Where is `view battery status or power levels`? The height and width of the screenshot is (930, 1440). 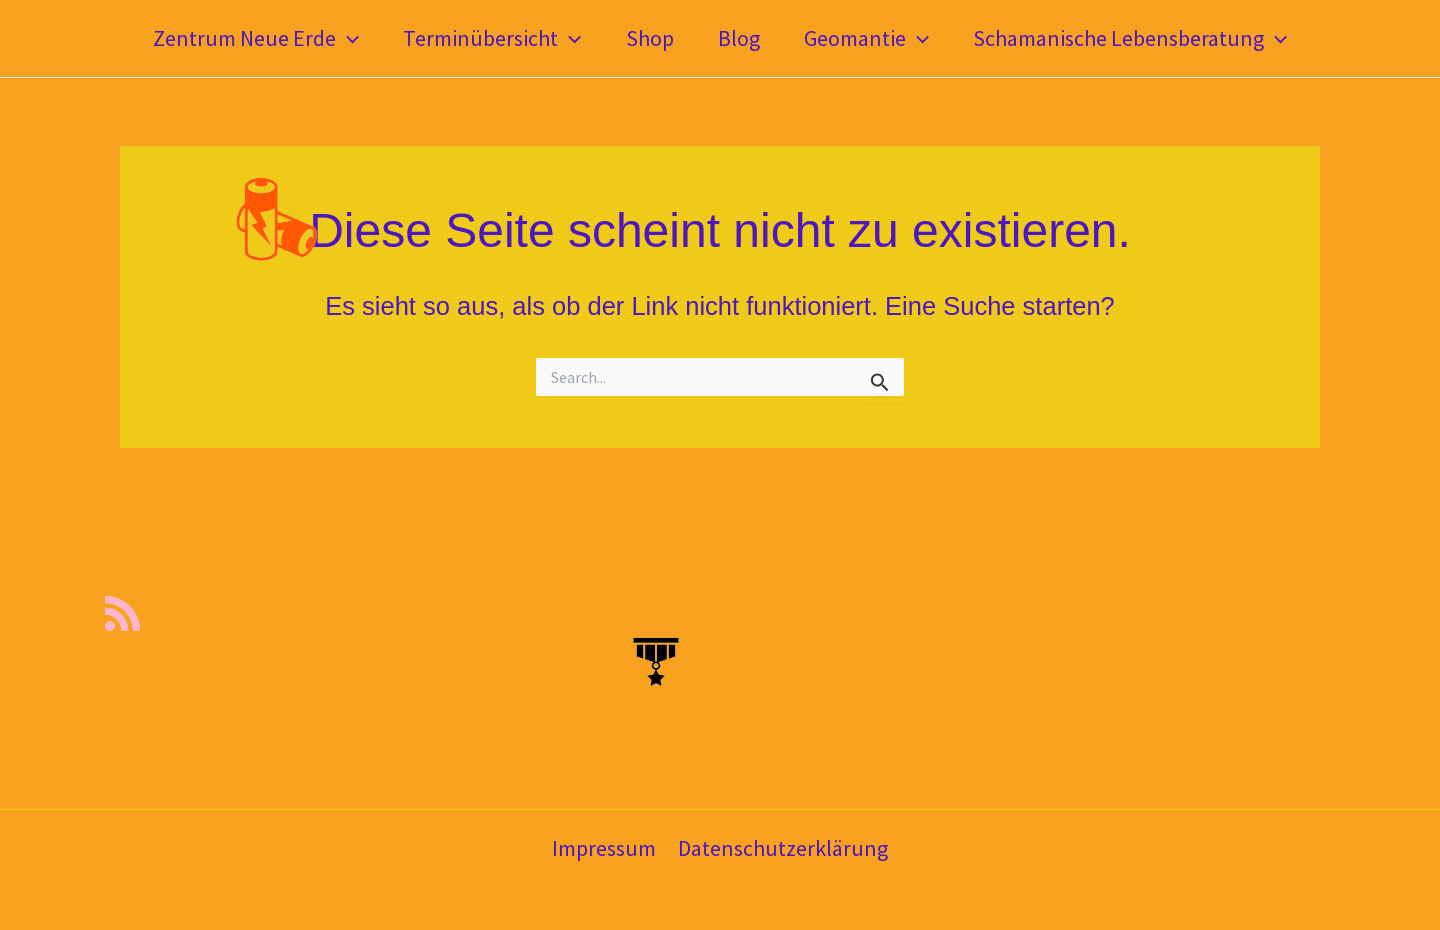
view battery status or power levels is located at coordinates (276, 218).